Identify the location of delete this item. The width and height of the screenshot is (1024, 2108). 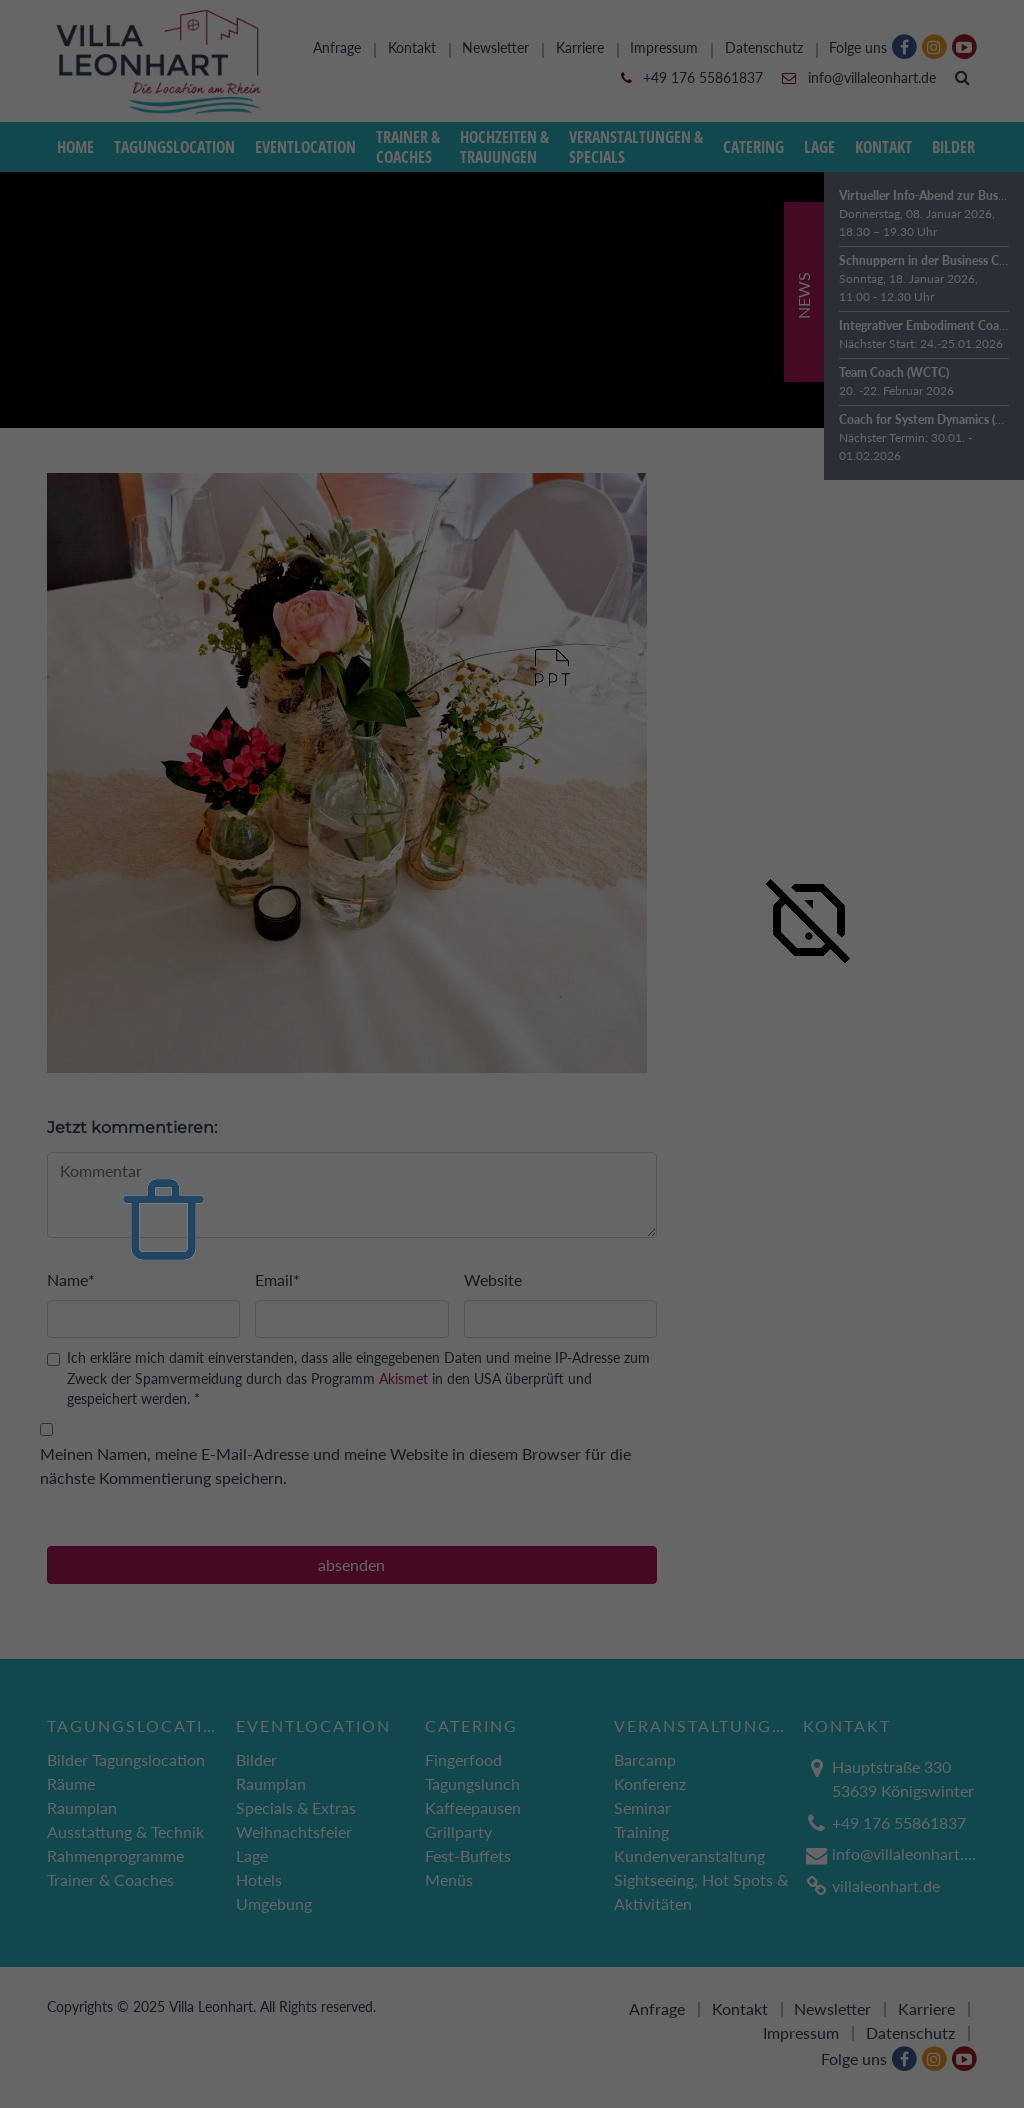
(163, 1219).